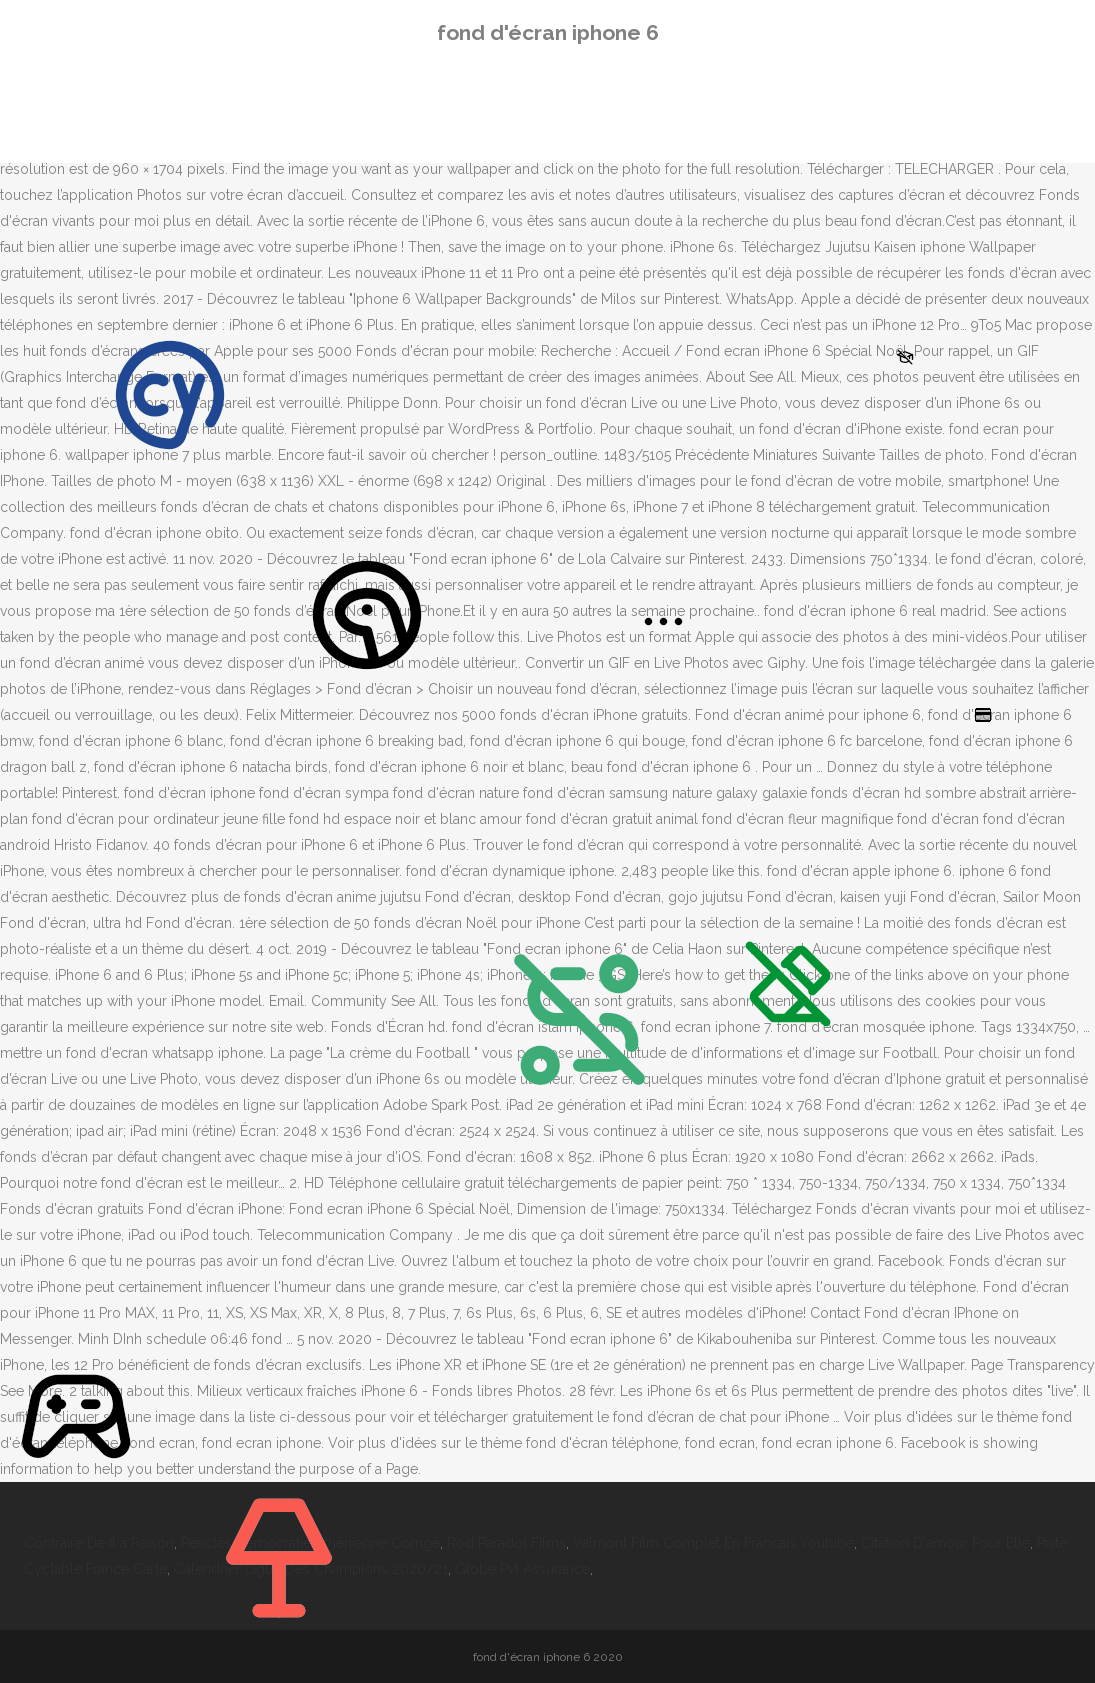 The height and width of the screenshot is (1683, 1095). Describe the element at coordinates (170, 395) in the screenshot. I see `cypress testing framework logo` at that location.